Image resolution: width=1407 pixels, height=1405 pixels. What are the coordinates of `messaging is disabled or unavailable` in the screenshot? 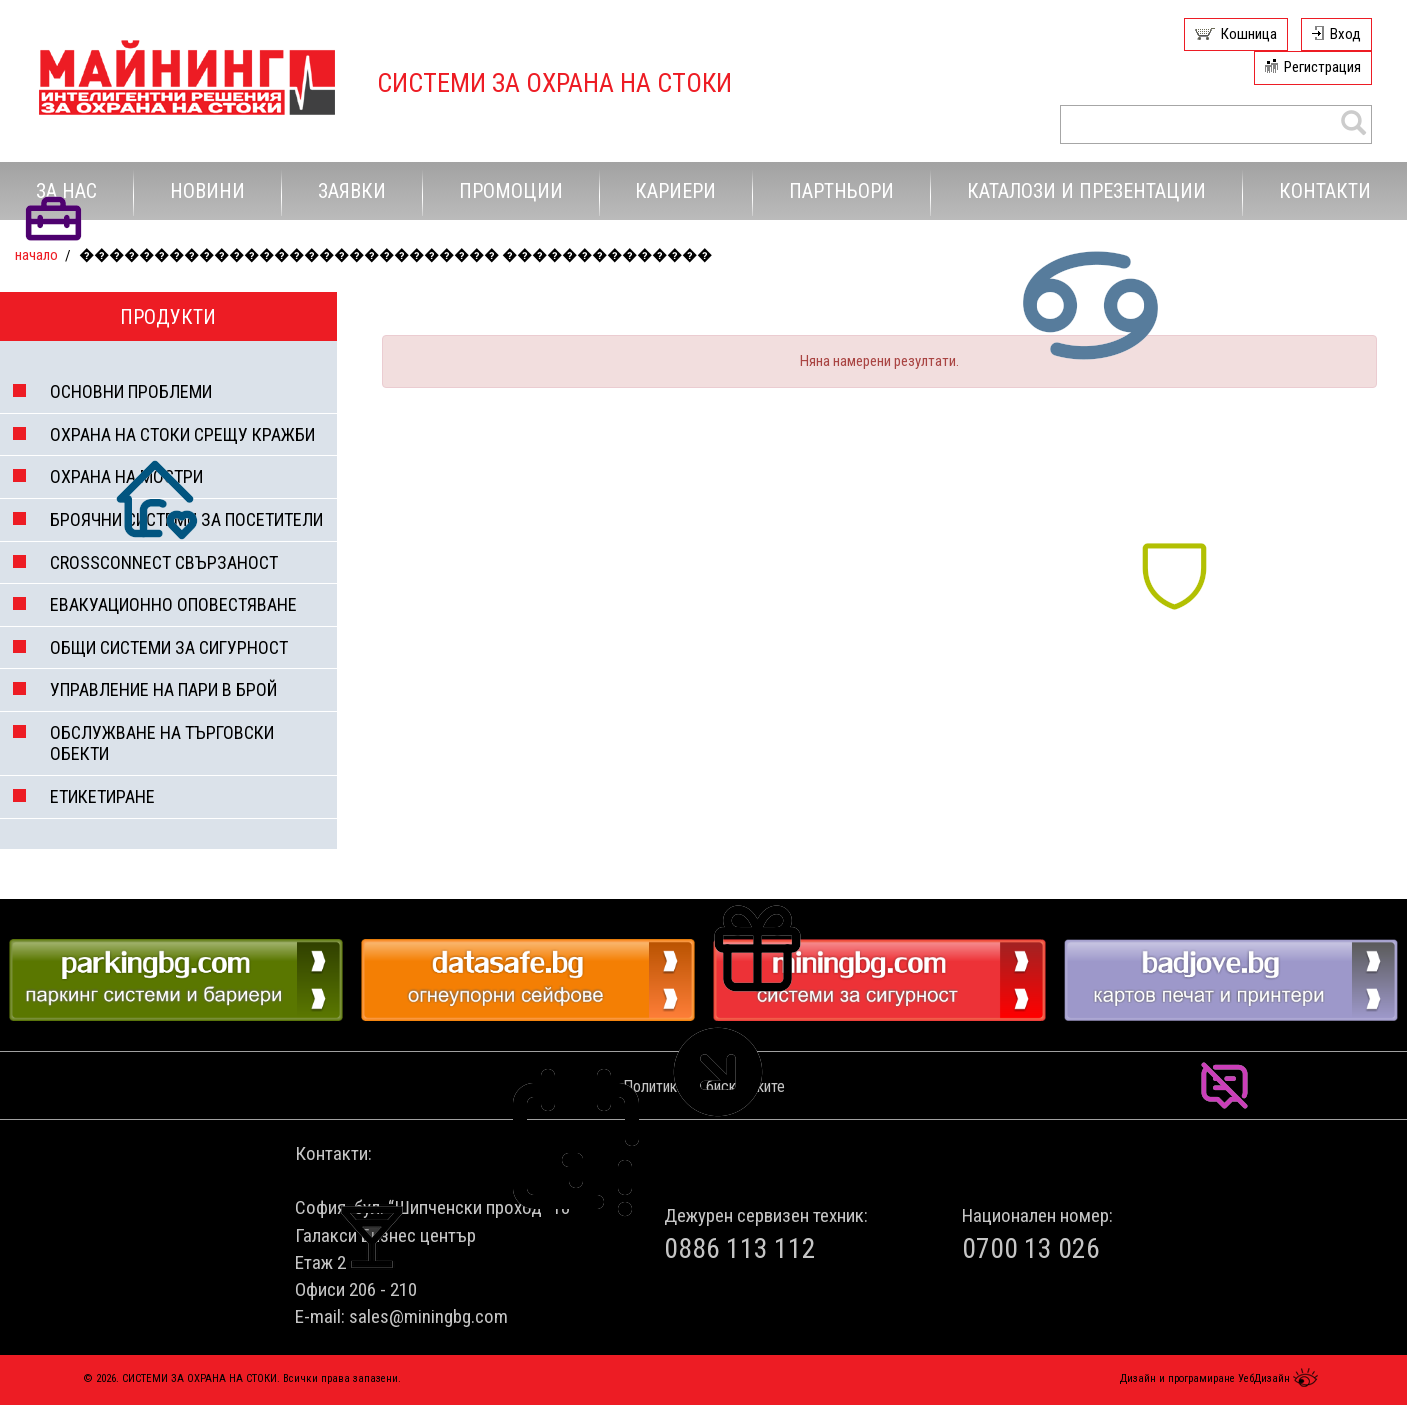 It's located at (1224, 1085).